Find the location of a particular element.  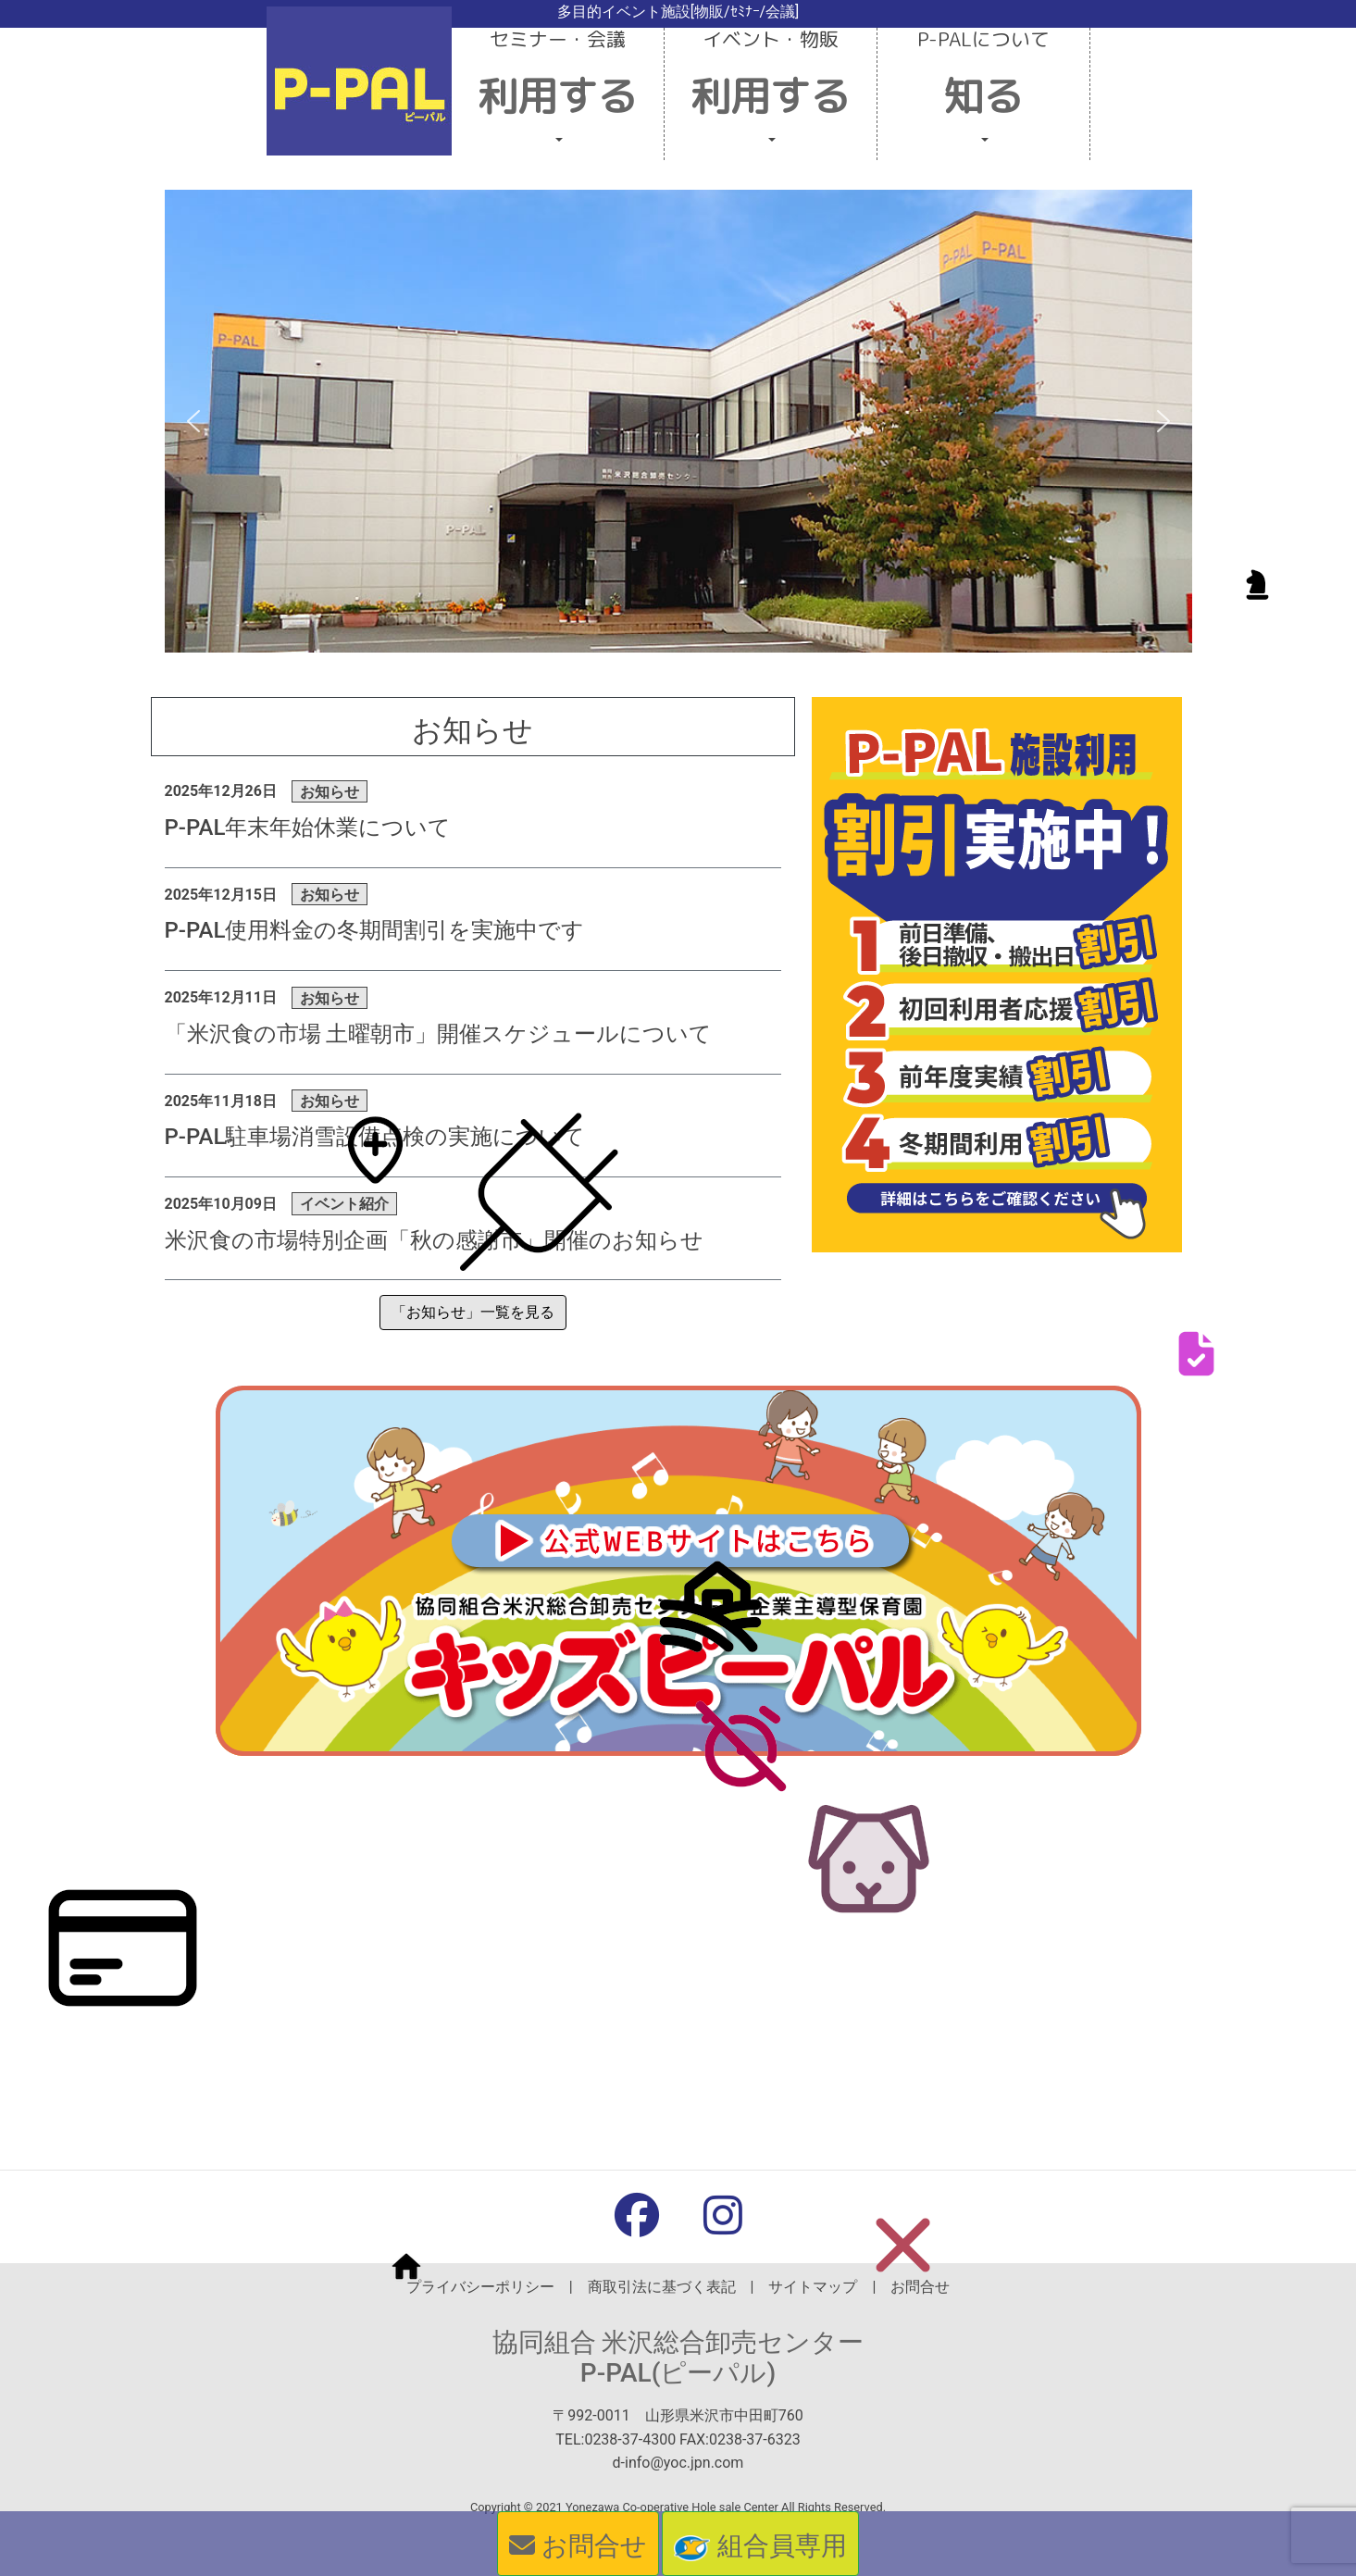

connect to a power source is located at coordinates (536, 1195).